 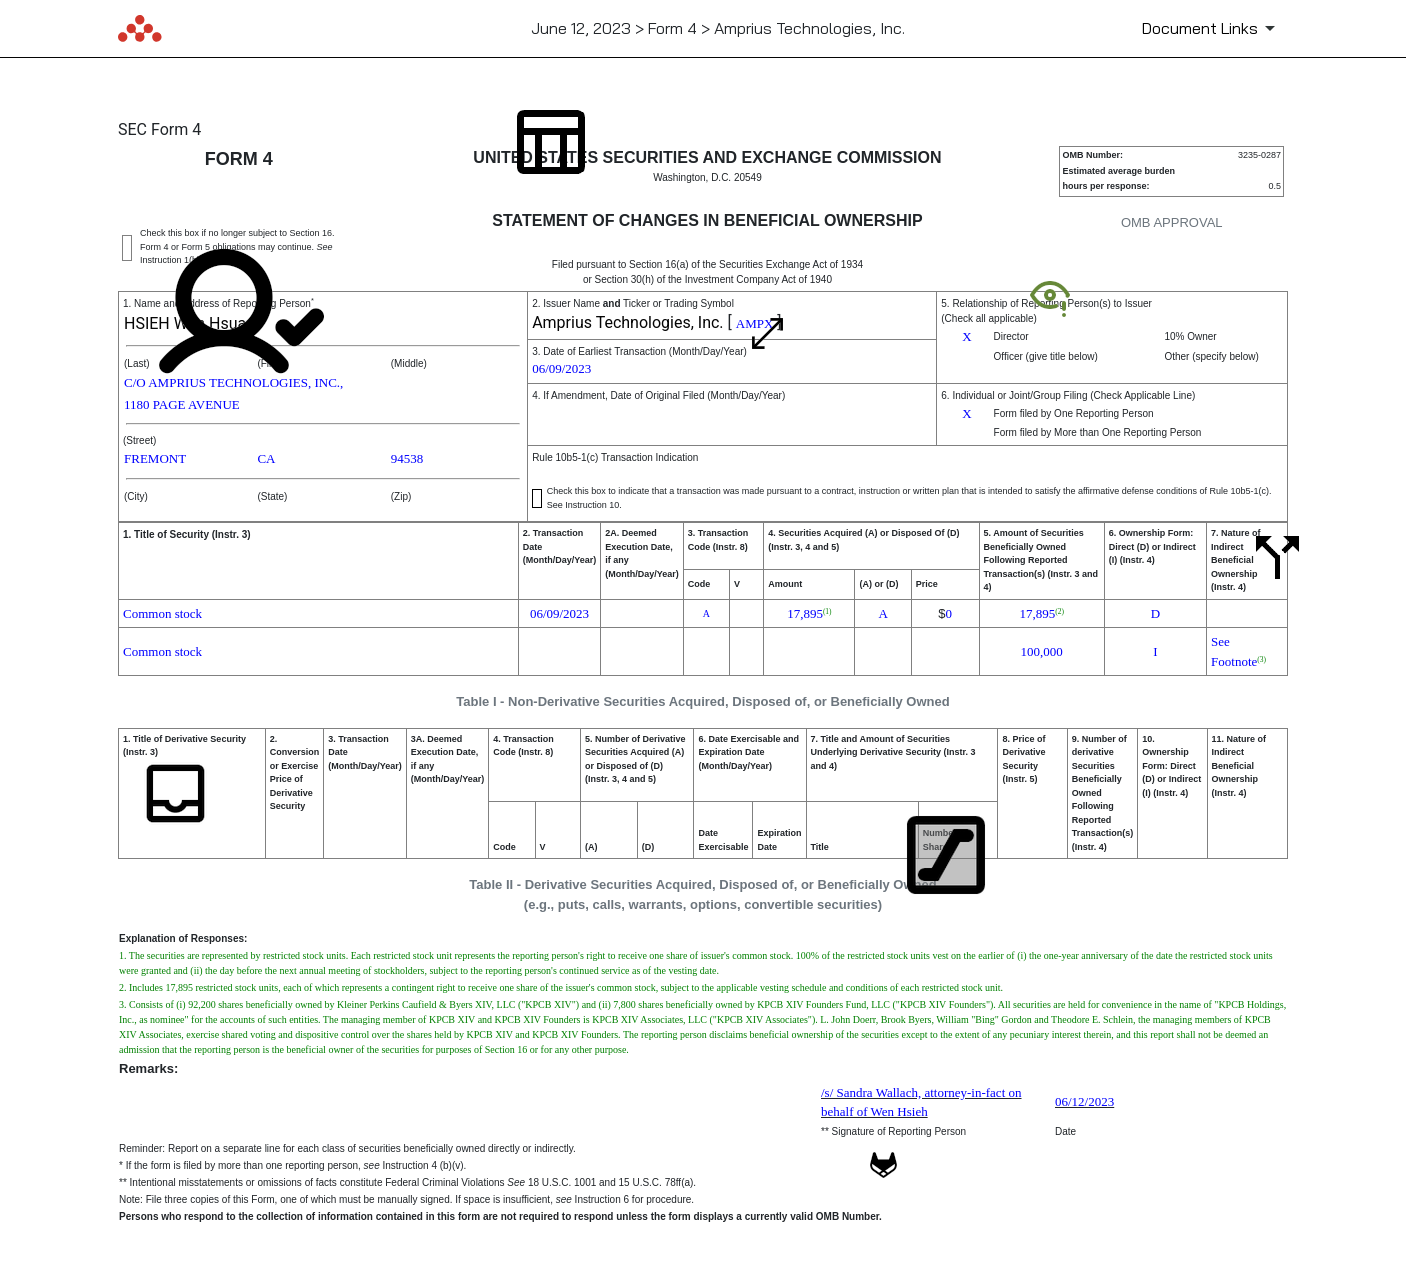 What do you see at coordinates (1050, 295) in the screenshot?
I see `view alert or warning details` at bounding box center [1050, 295].